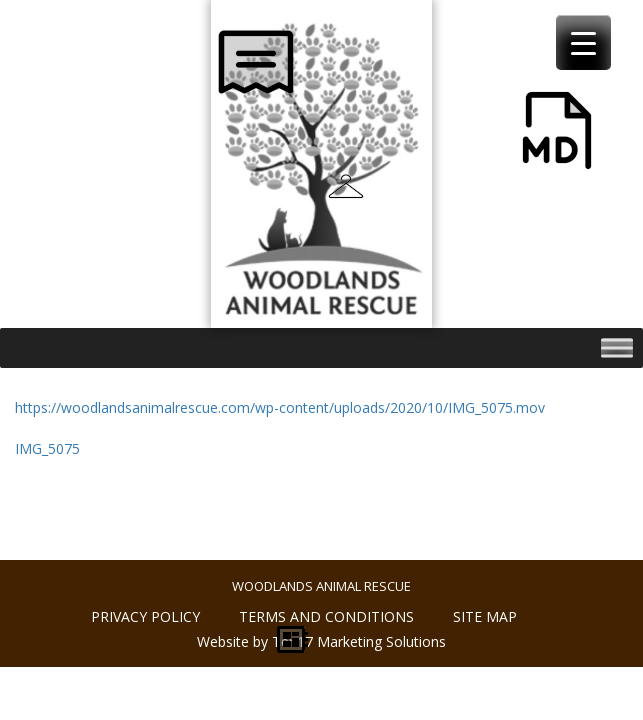 This screenshot has height=720, width=643. What do you see at coordinates (256, 62) in the screenshot?
I see `view purchase receipt or transaction details` at bounding box center [256, 62].